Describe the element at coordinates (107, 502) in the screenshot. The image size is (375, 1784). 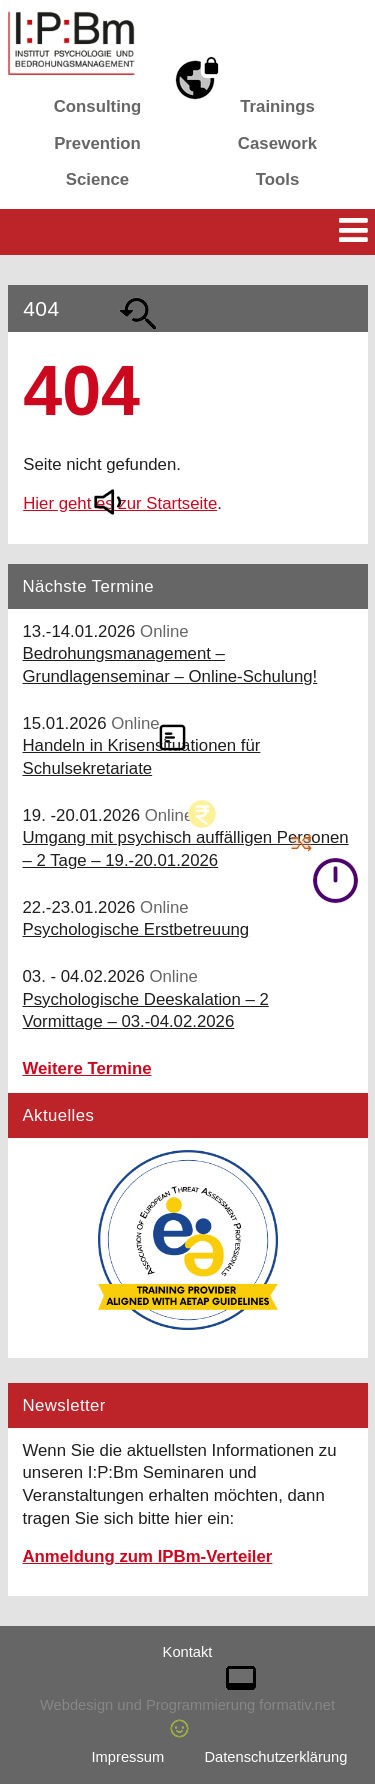
I see `decrease audio volume` at that location.